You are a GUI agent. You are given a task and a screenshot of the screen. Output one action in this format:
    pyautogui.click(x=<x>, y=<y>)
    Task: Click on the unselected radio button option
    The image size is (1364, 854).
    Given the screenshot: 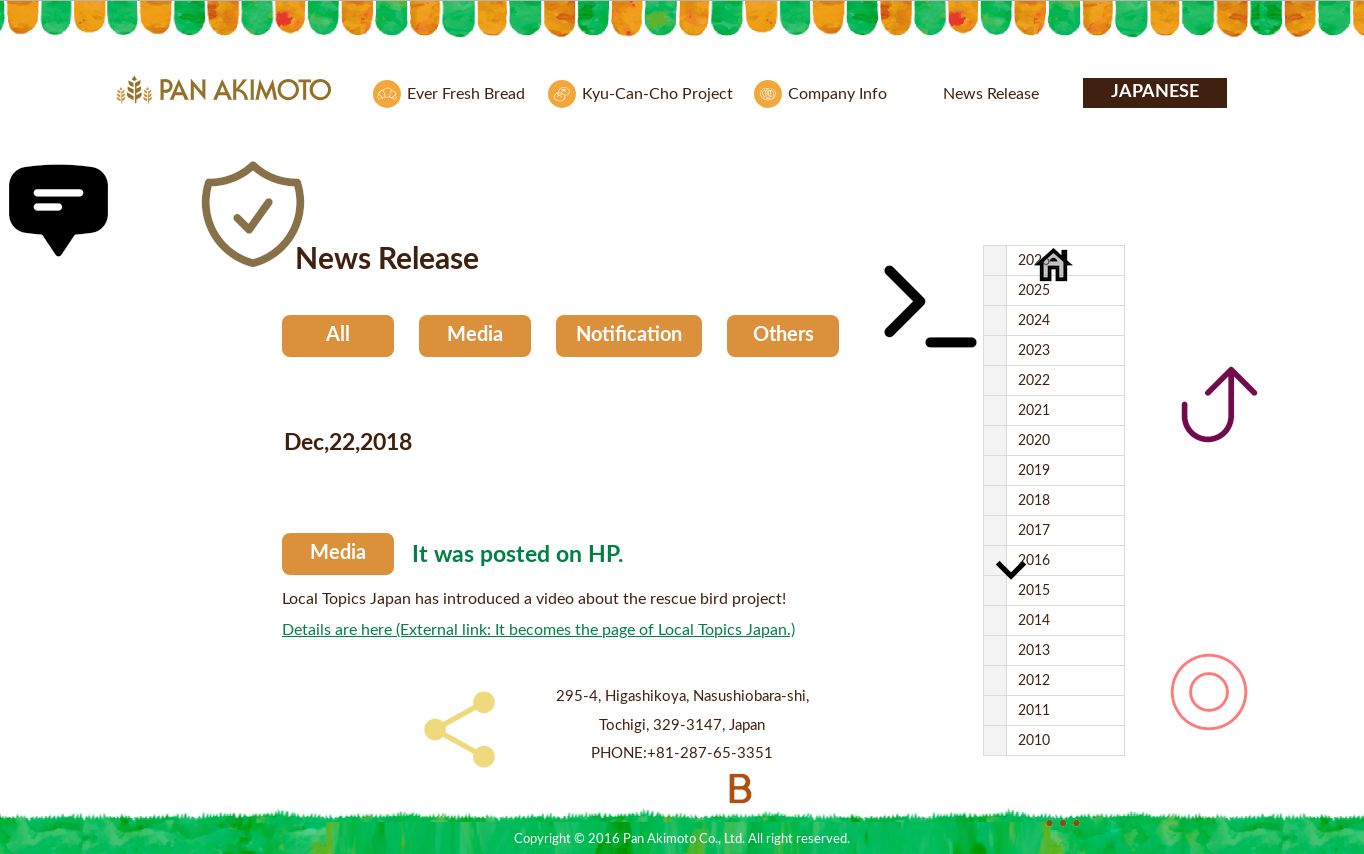 What is the action you would take?
    pyautogui.click(x=1209, y=692)
    